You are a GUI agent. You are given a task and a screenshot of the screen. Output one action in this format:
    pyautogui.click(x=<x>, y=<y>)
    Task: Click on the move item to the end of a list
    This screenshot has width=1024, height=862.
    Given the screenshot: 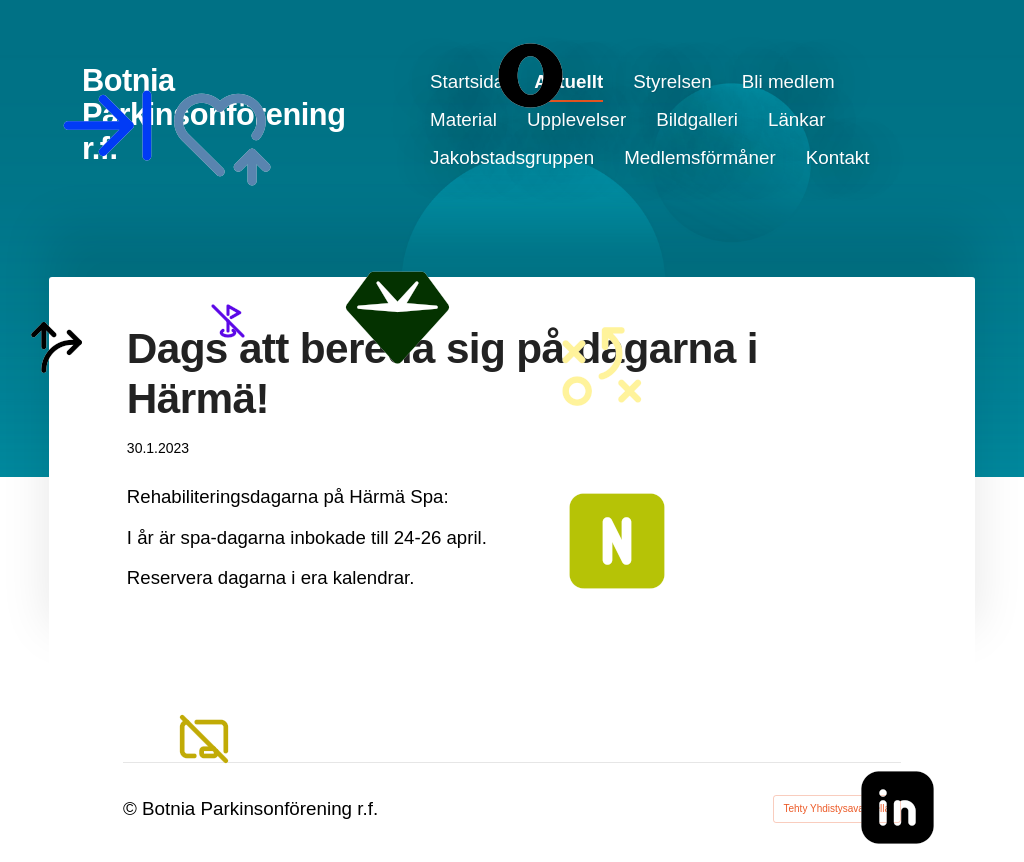 What is the action you would take?
    pyautogui.click(x=107, y=125)
    